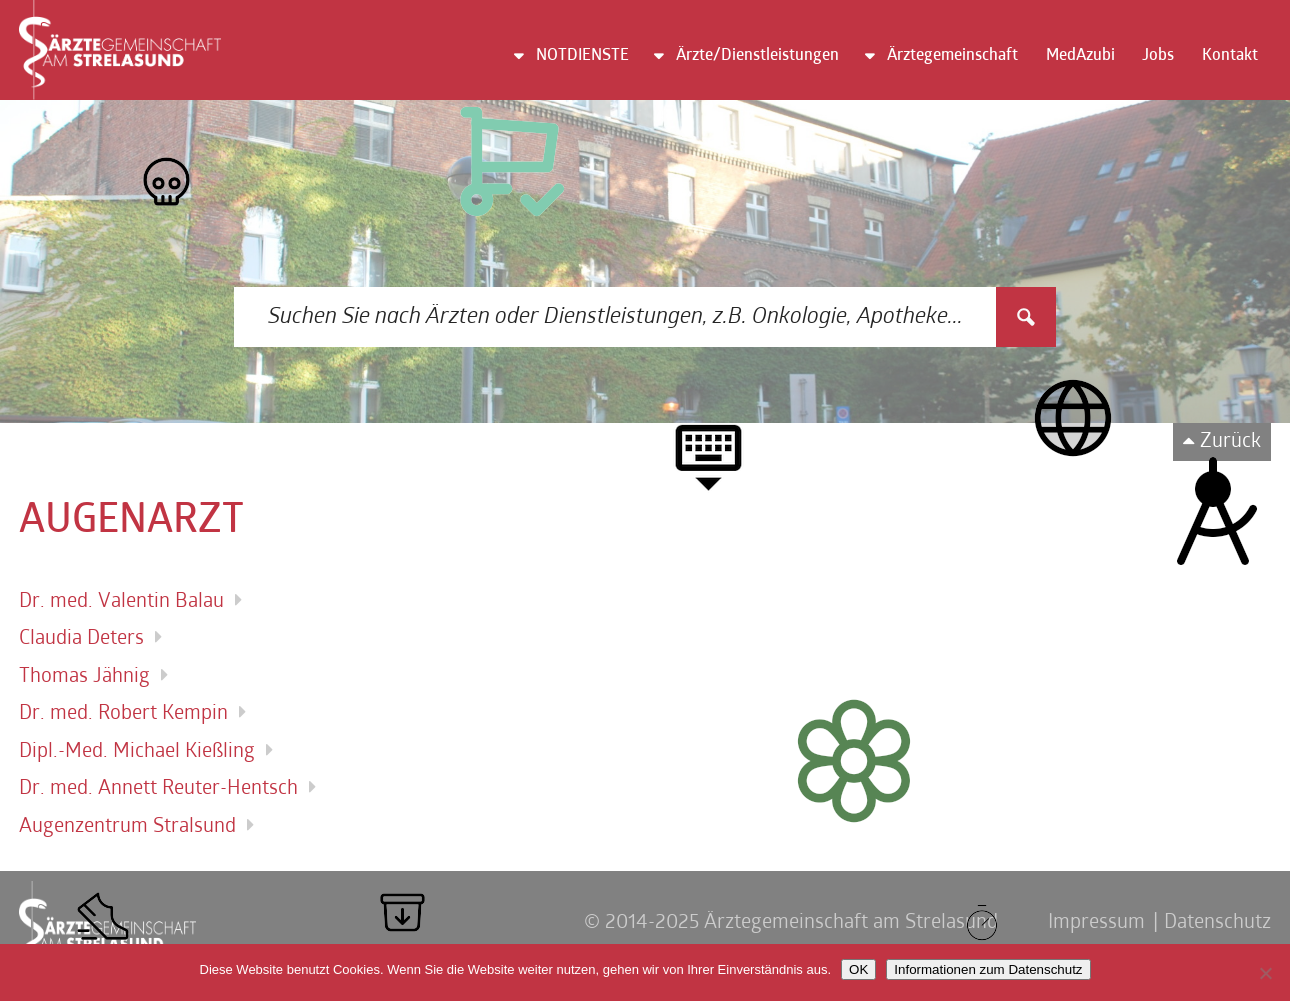  I want to click on indicates danger or fatal error, so click(166, 182).